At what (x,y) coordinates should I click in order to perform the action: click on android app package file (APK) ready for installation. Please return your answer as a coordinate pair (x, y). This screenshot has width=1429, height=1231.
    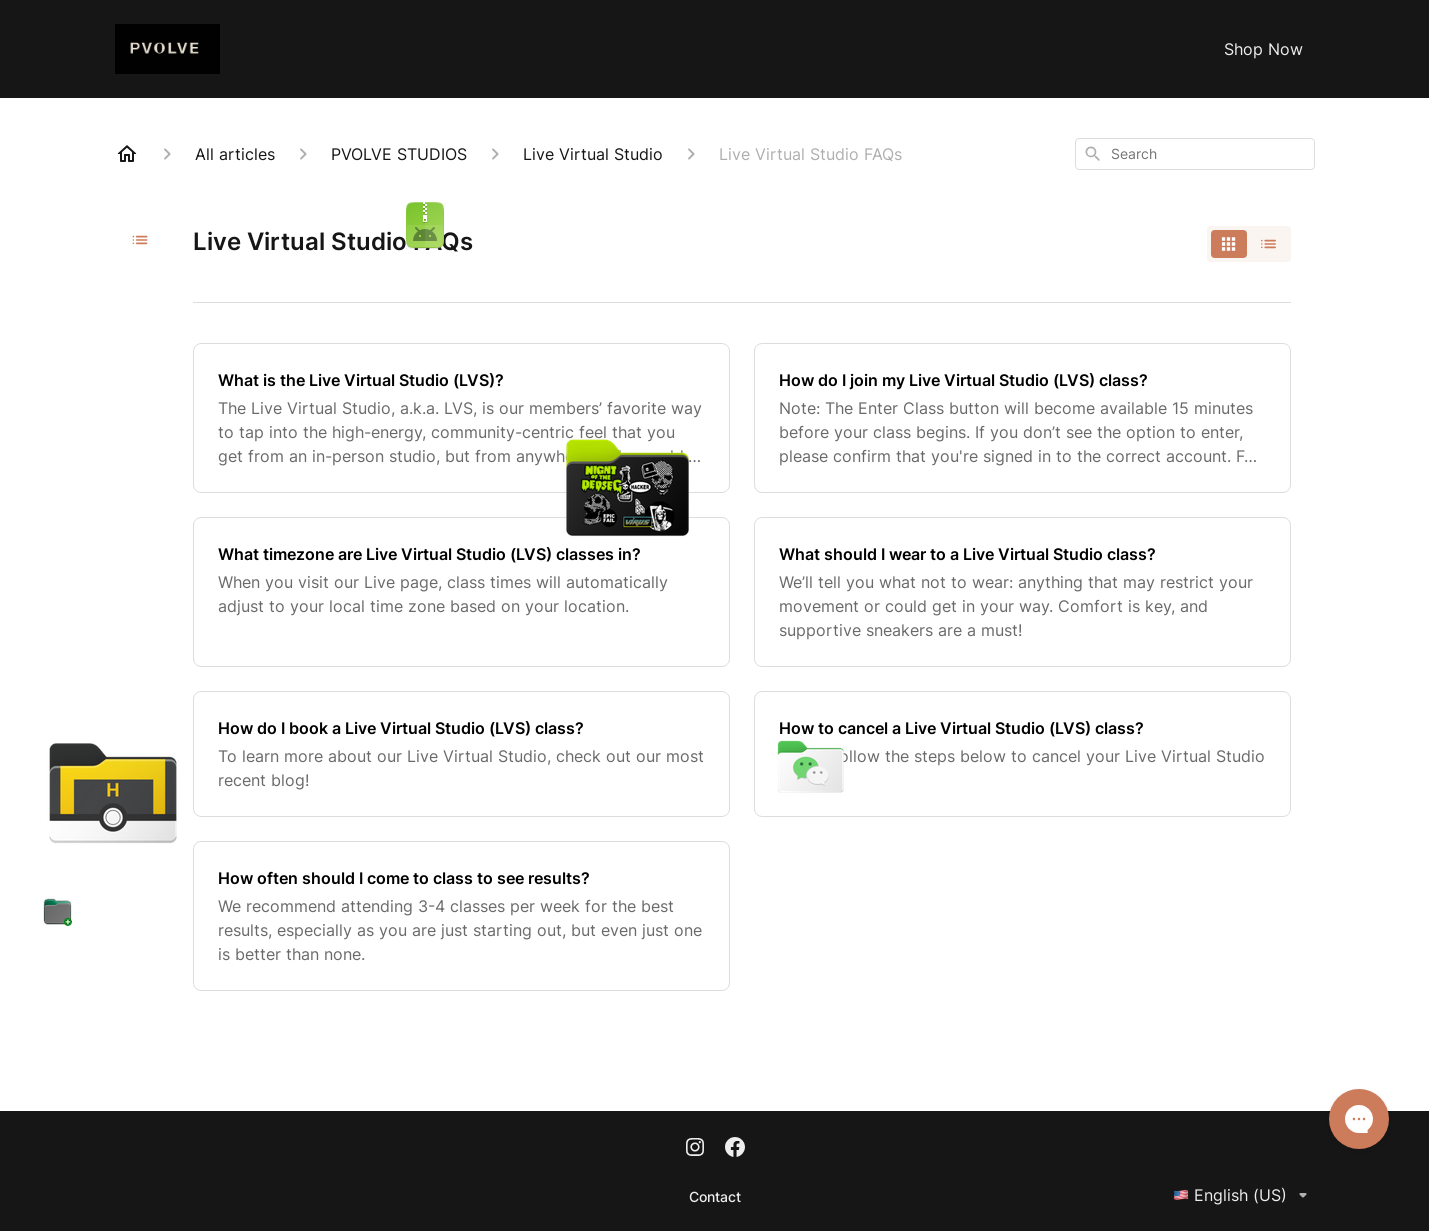
    Looking at the image, I should click on (425, 225).